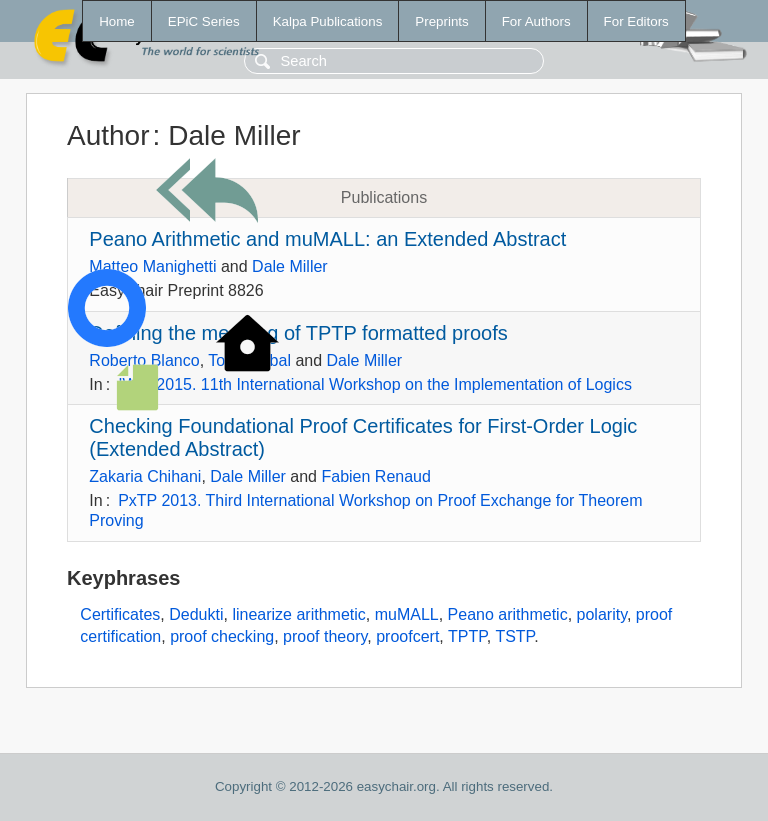 Image resolution: width=768 pixels, height=821 pixels. Describe the element at coordinates (247, 345) in the screenshot. I see `navigate to home screen` at that location.